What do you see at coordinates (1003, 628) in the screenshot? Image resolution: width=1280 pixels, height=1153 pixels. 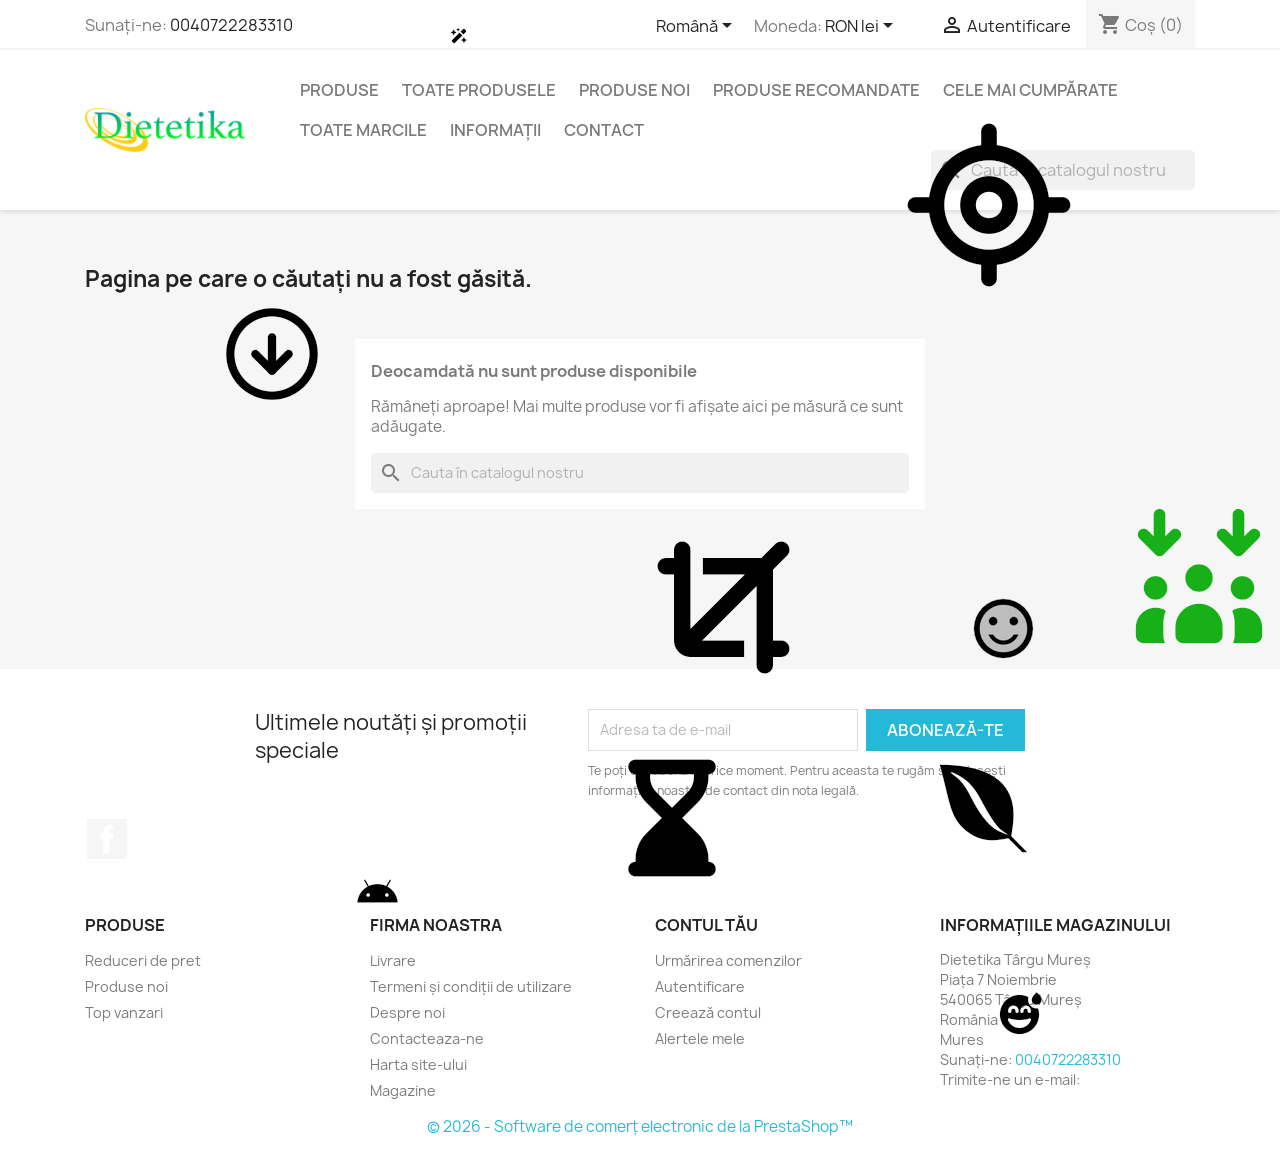 I see `add an emoji or reaction to a message` at bounding box center [1003, 628].